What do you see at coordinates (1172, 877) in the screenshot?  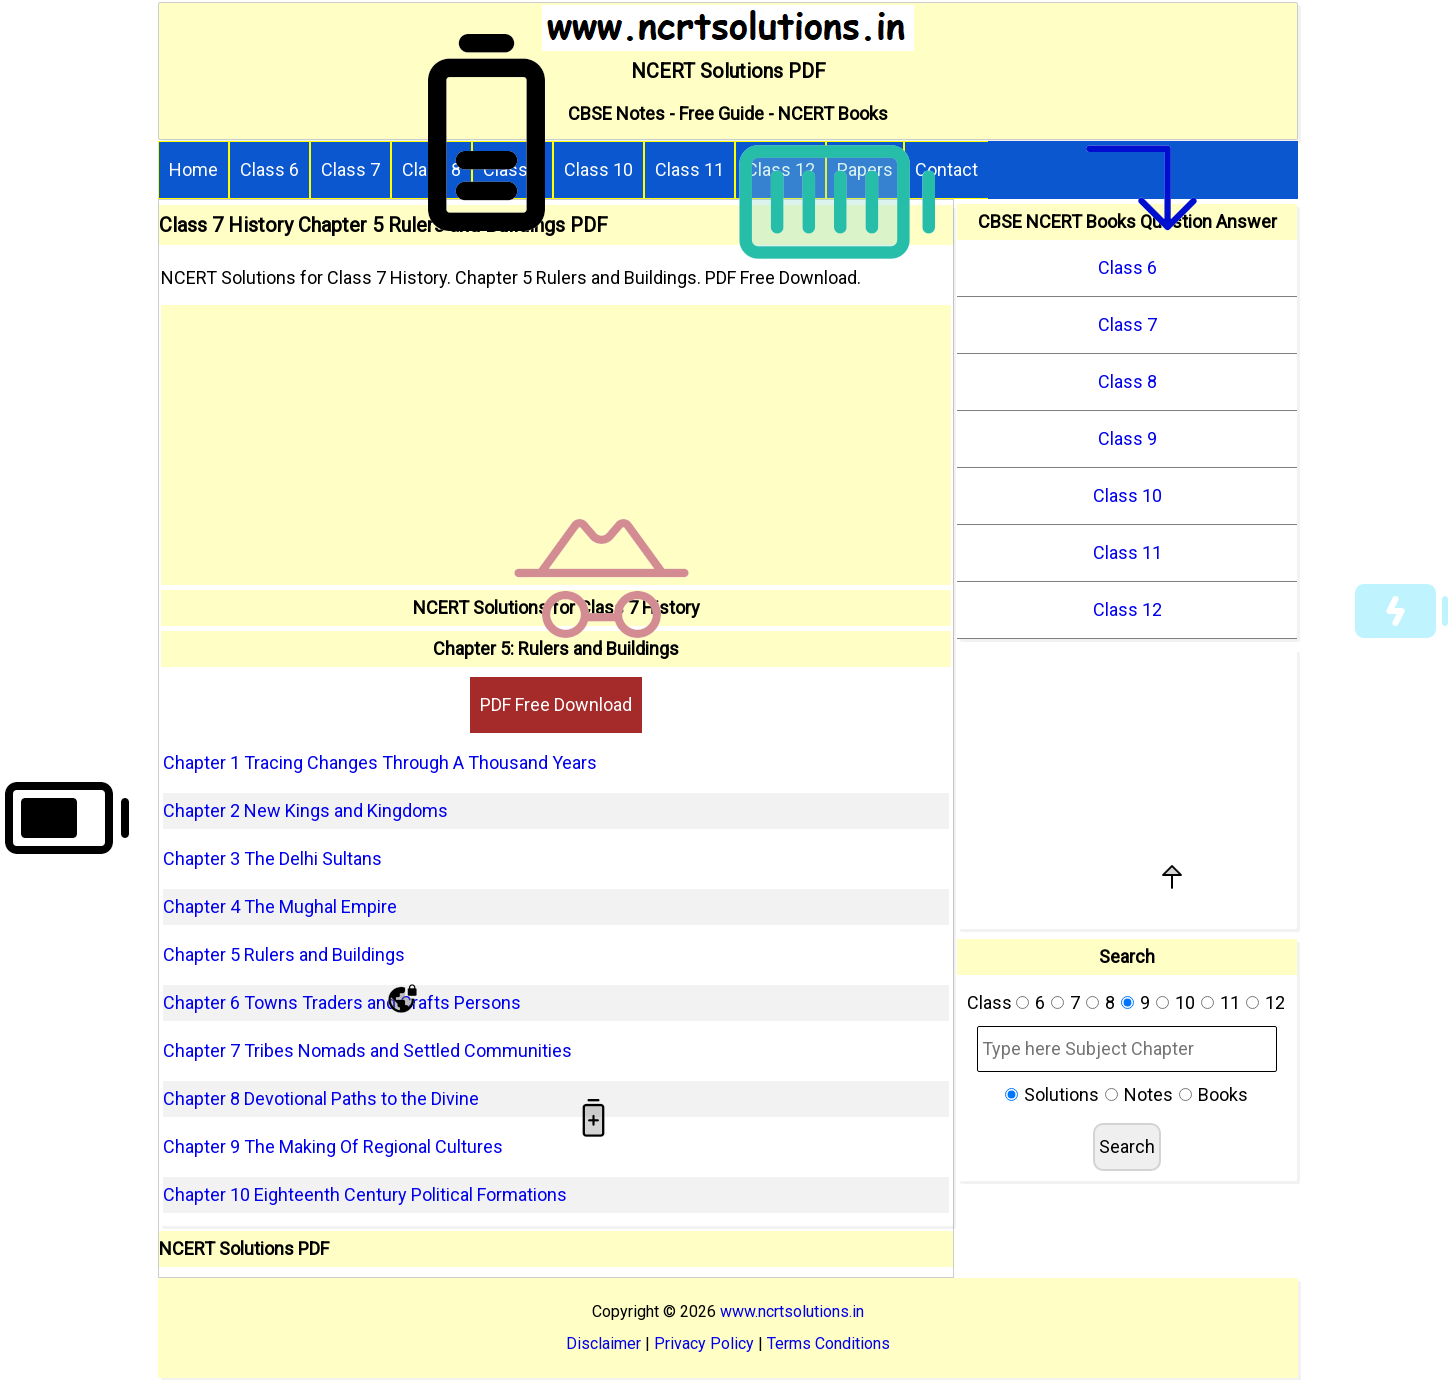 I see `scroll to top of page` at bounding box center [1172, 877].